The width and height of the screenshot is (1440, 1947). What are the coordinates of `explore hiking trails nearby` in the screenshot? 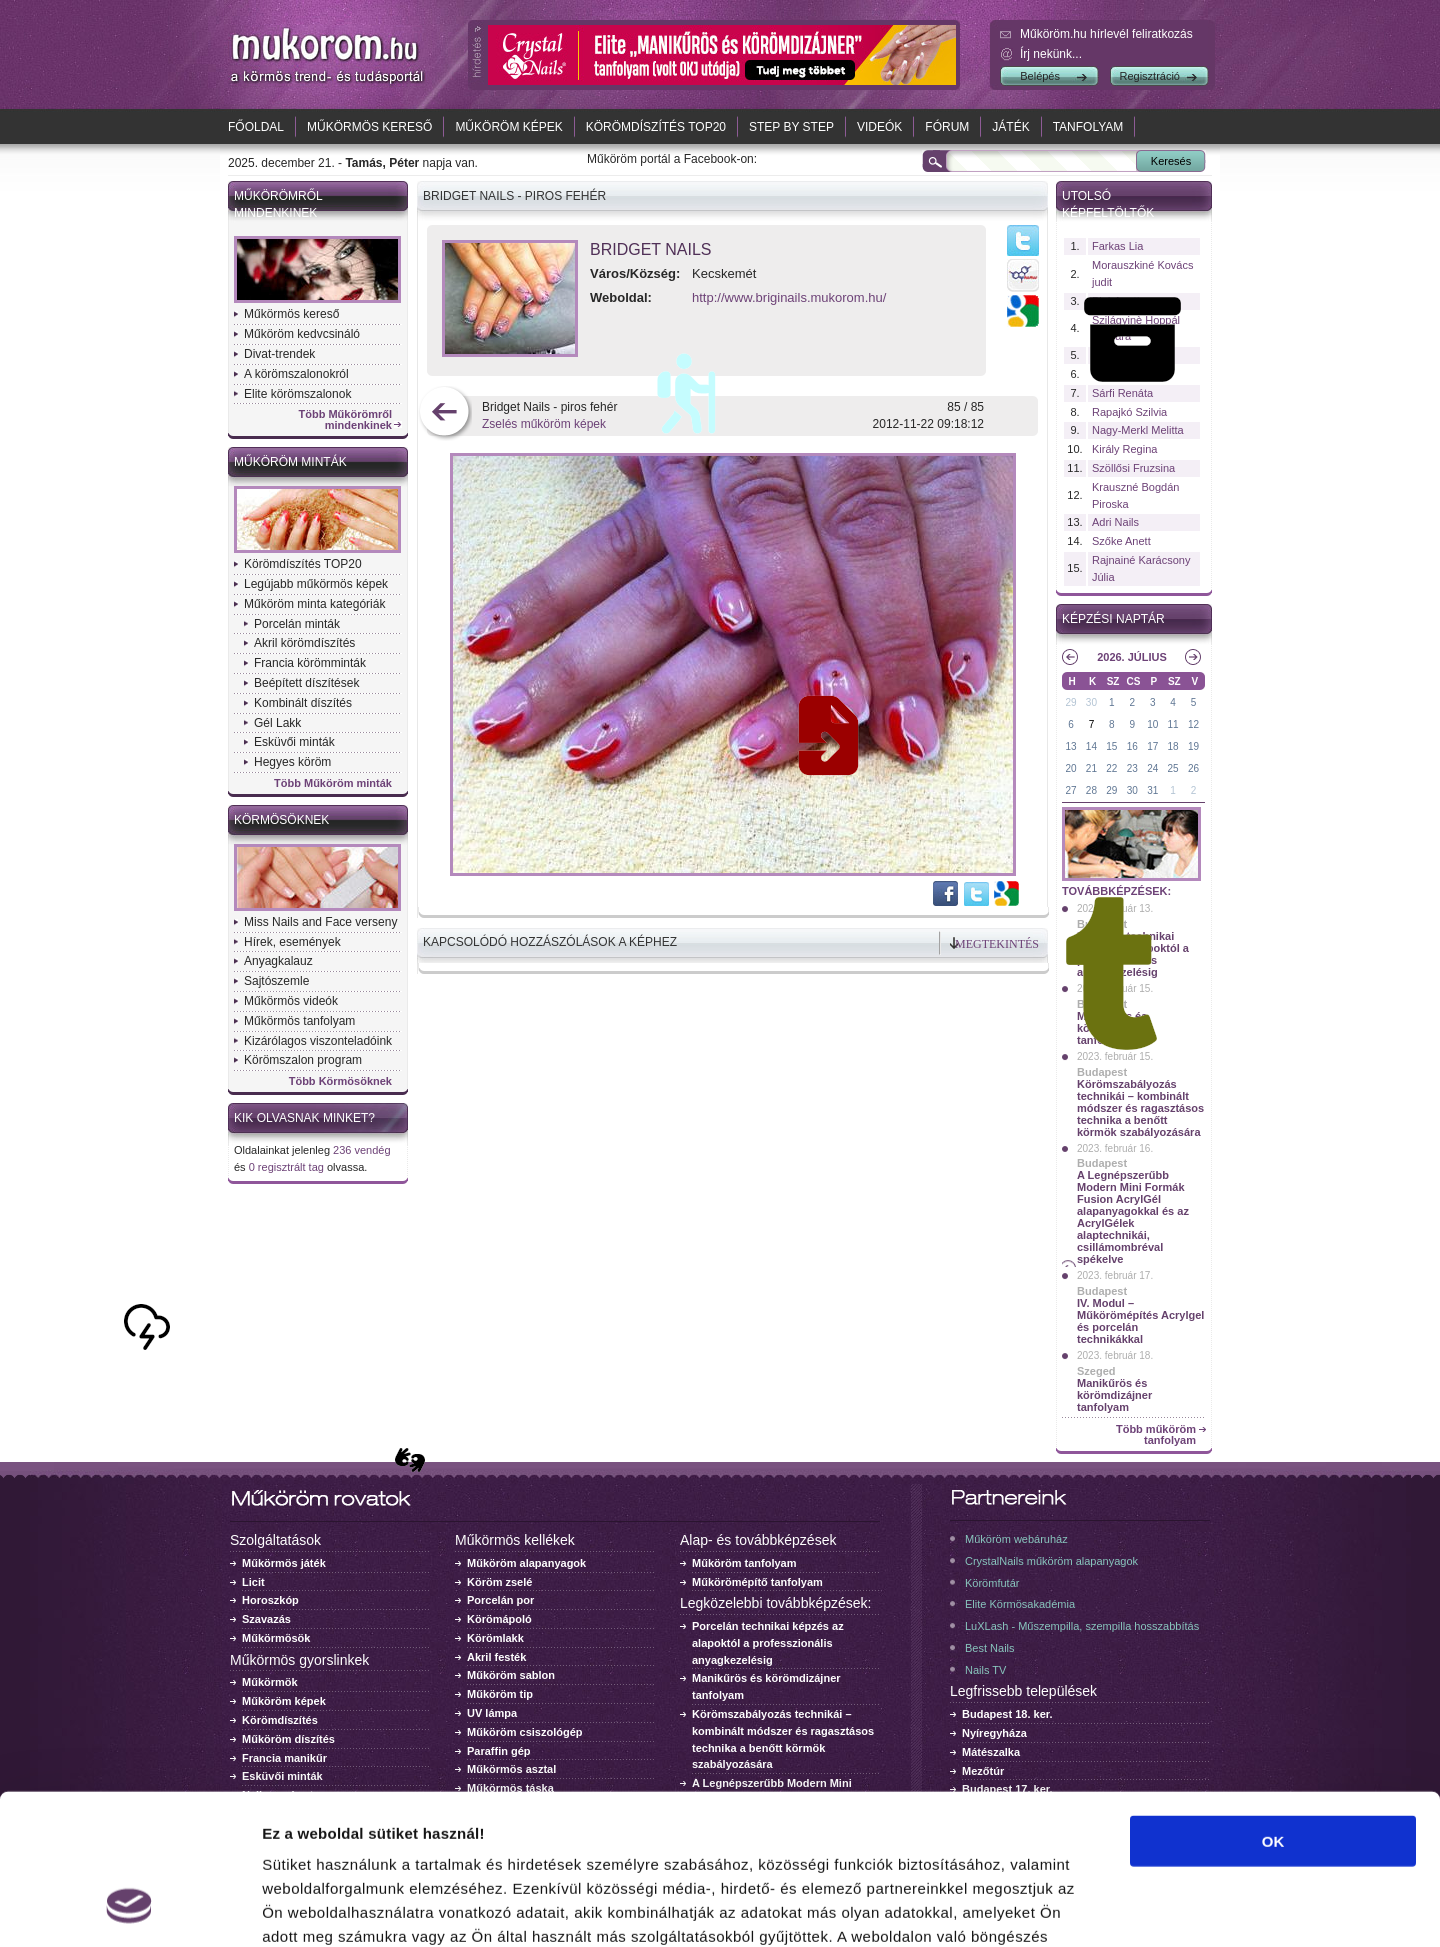 It's located at (688, 393).